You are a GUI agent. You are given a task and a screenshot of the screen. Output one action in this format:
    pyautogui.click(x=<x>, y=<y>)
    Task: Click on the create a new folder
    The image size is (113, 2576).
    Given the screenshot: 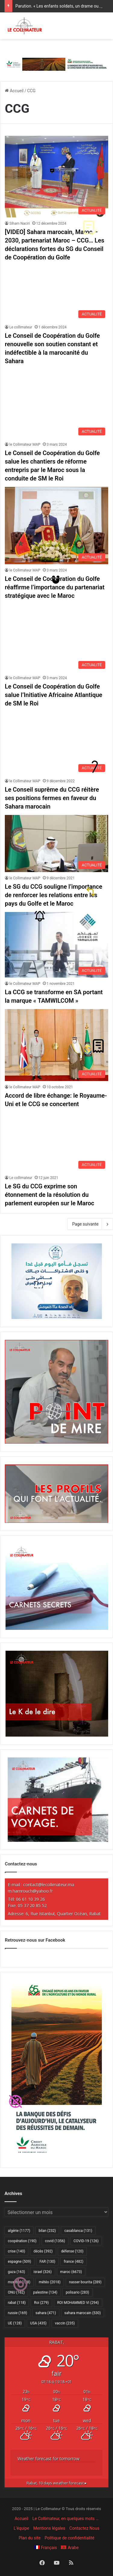 What is the action you would take?
    pyautogui.click(x=39, y=1285)
    